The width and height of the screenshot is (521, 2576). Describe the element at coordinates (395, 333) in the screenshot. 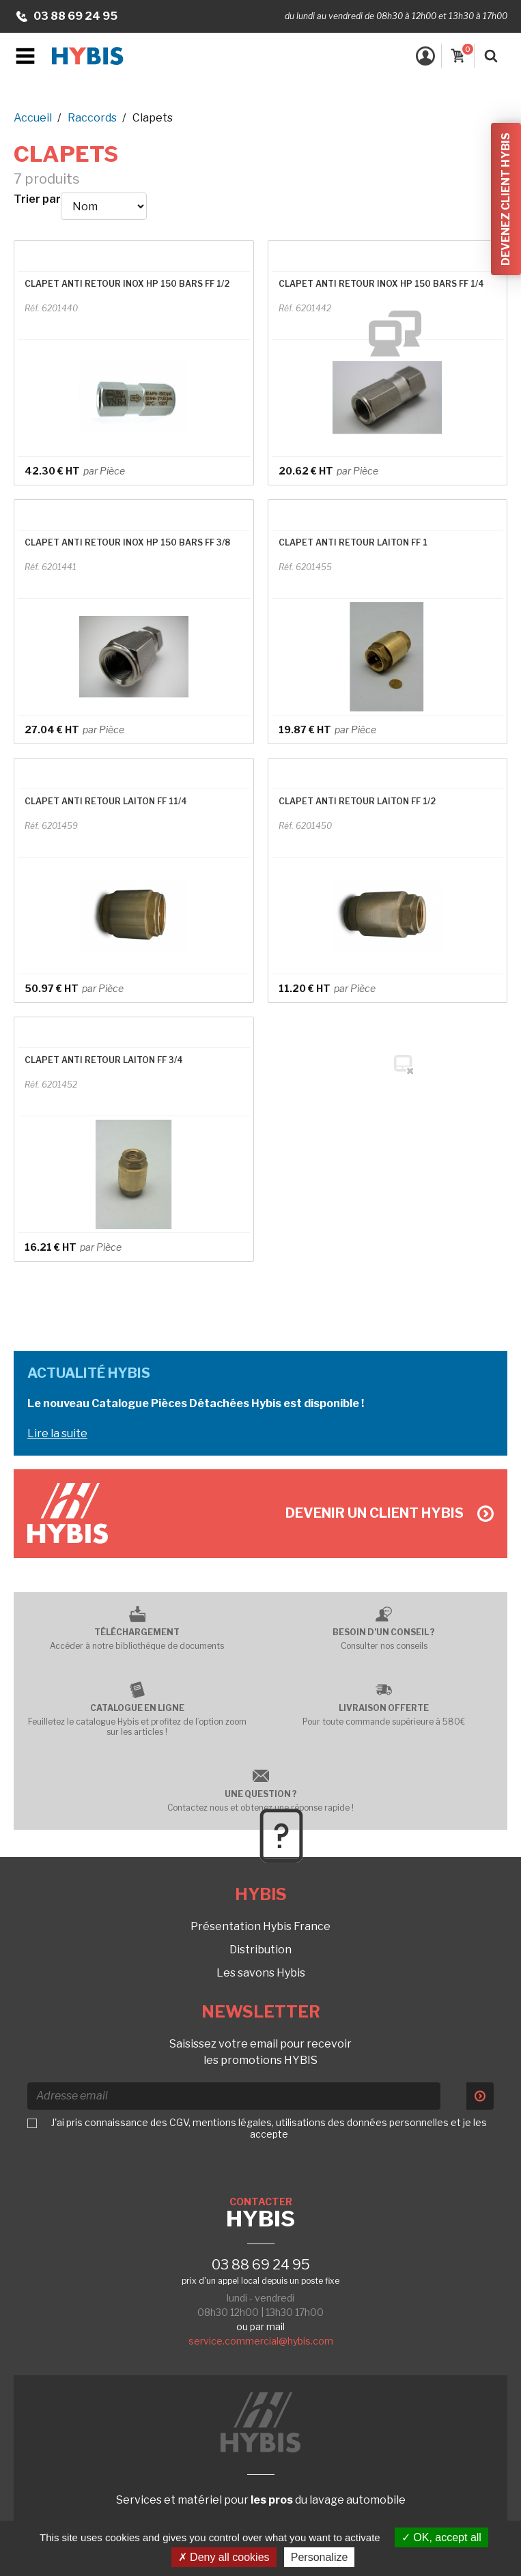

I see `view network workgroup computers` at that location.